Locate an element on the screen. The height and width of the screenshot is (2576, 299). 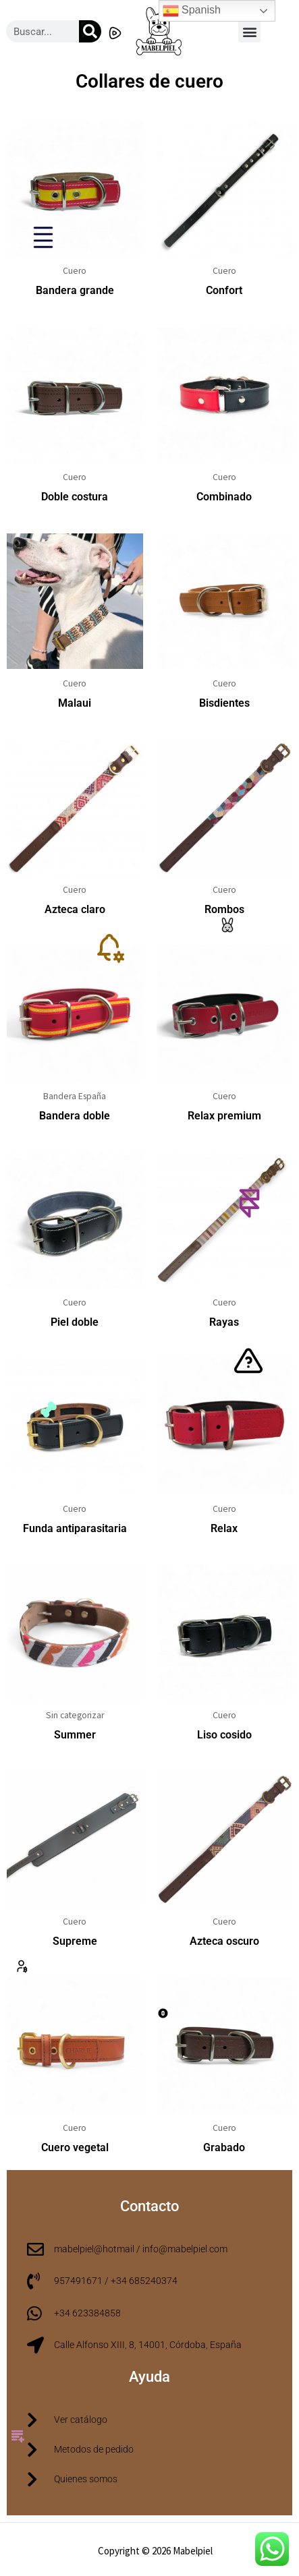
open the Rumble video platform is located at coordinates (115, 33).